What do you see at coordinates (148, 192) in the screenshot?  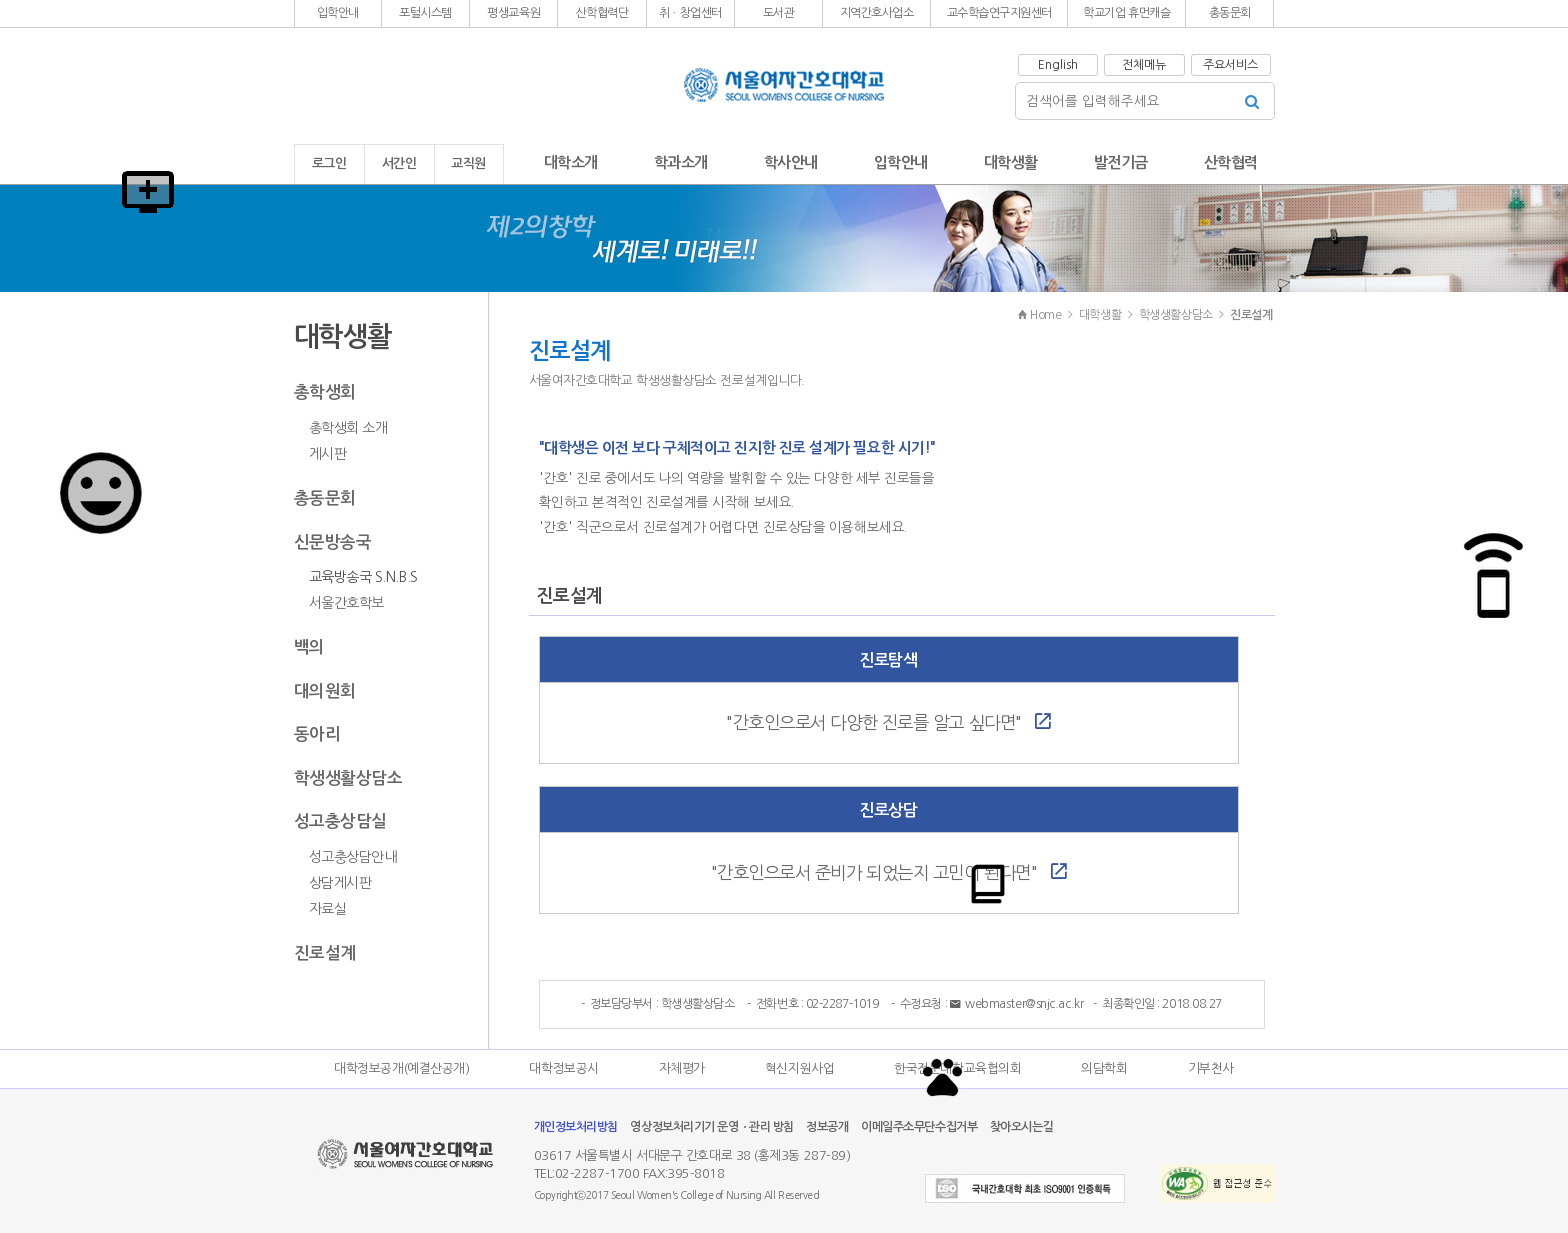 I see `add video to watch queue` at bounding box center [148, 192].